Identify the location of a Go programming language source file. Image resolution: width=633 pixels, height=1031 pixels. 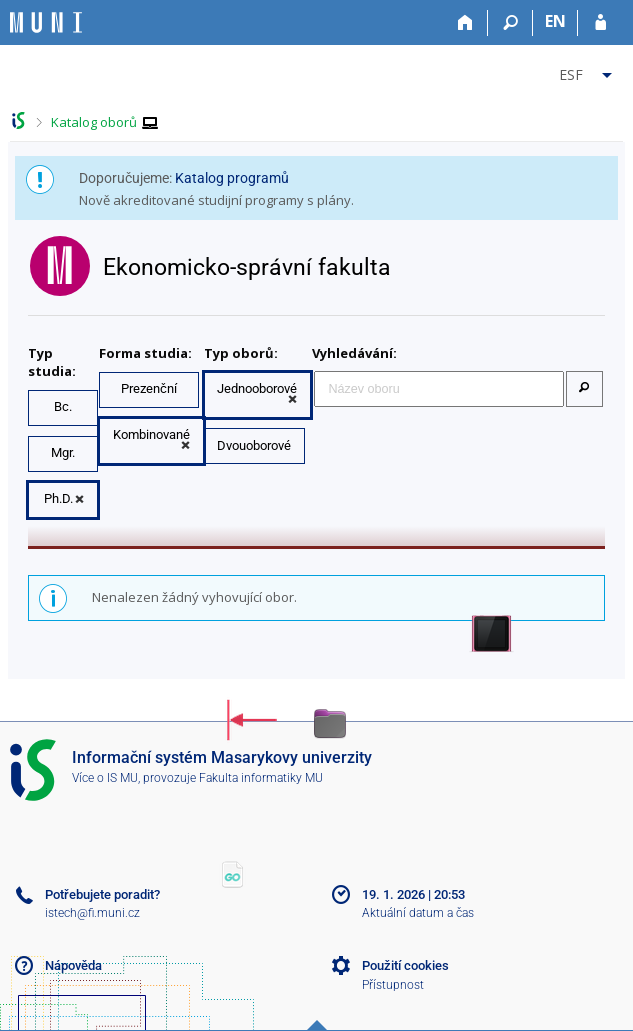
(232, 874).